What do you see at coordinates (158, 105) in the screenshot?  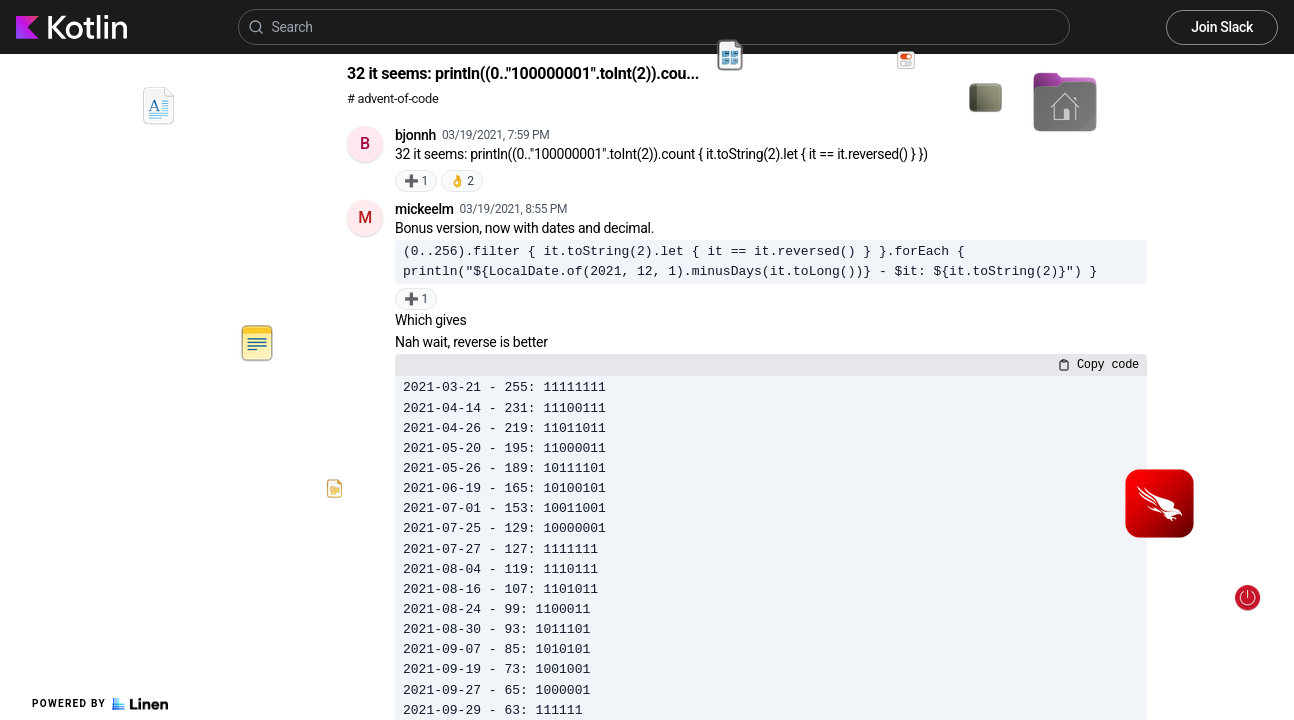 I see `open a word processing document` at bounding box center [158, 105].